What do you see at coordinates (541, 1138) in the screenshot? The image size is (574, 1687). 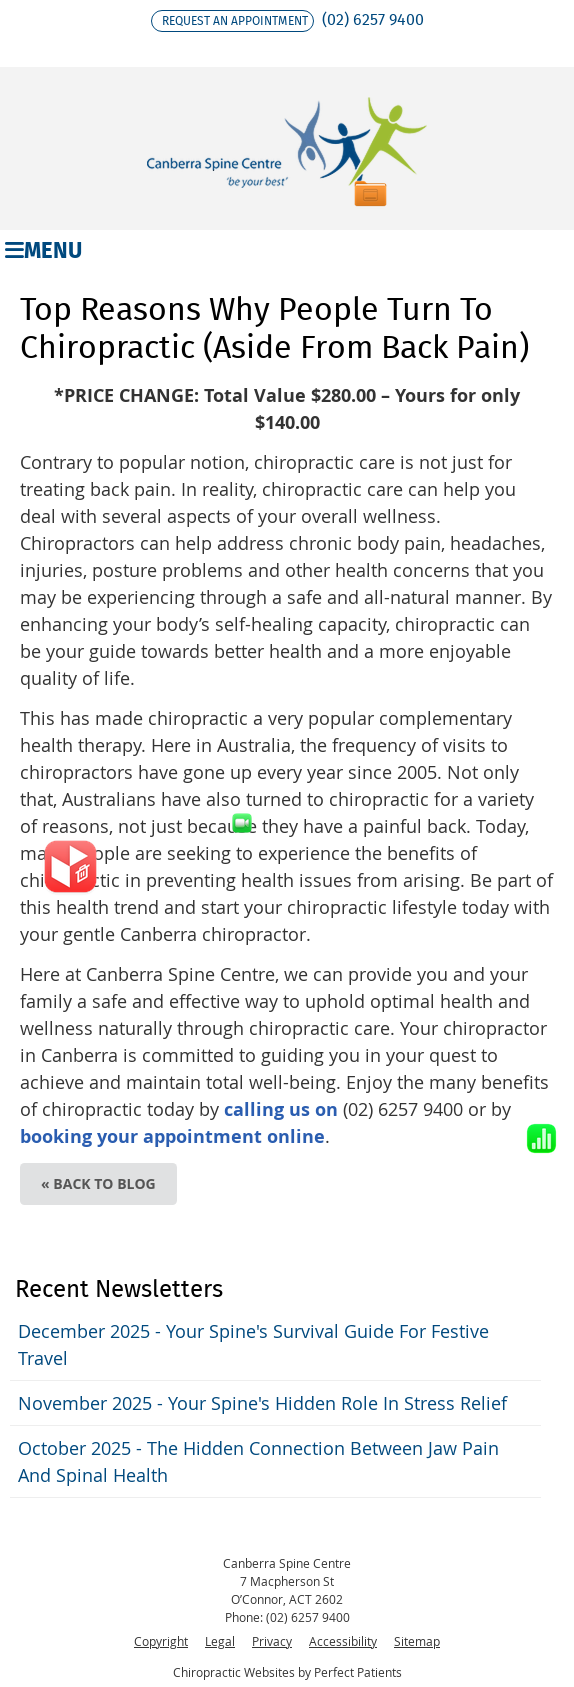 I see `open LibreOffice Calc spreadsheet application` at bounding box center [541, 1138].